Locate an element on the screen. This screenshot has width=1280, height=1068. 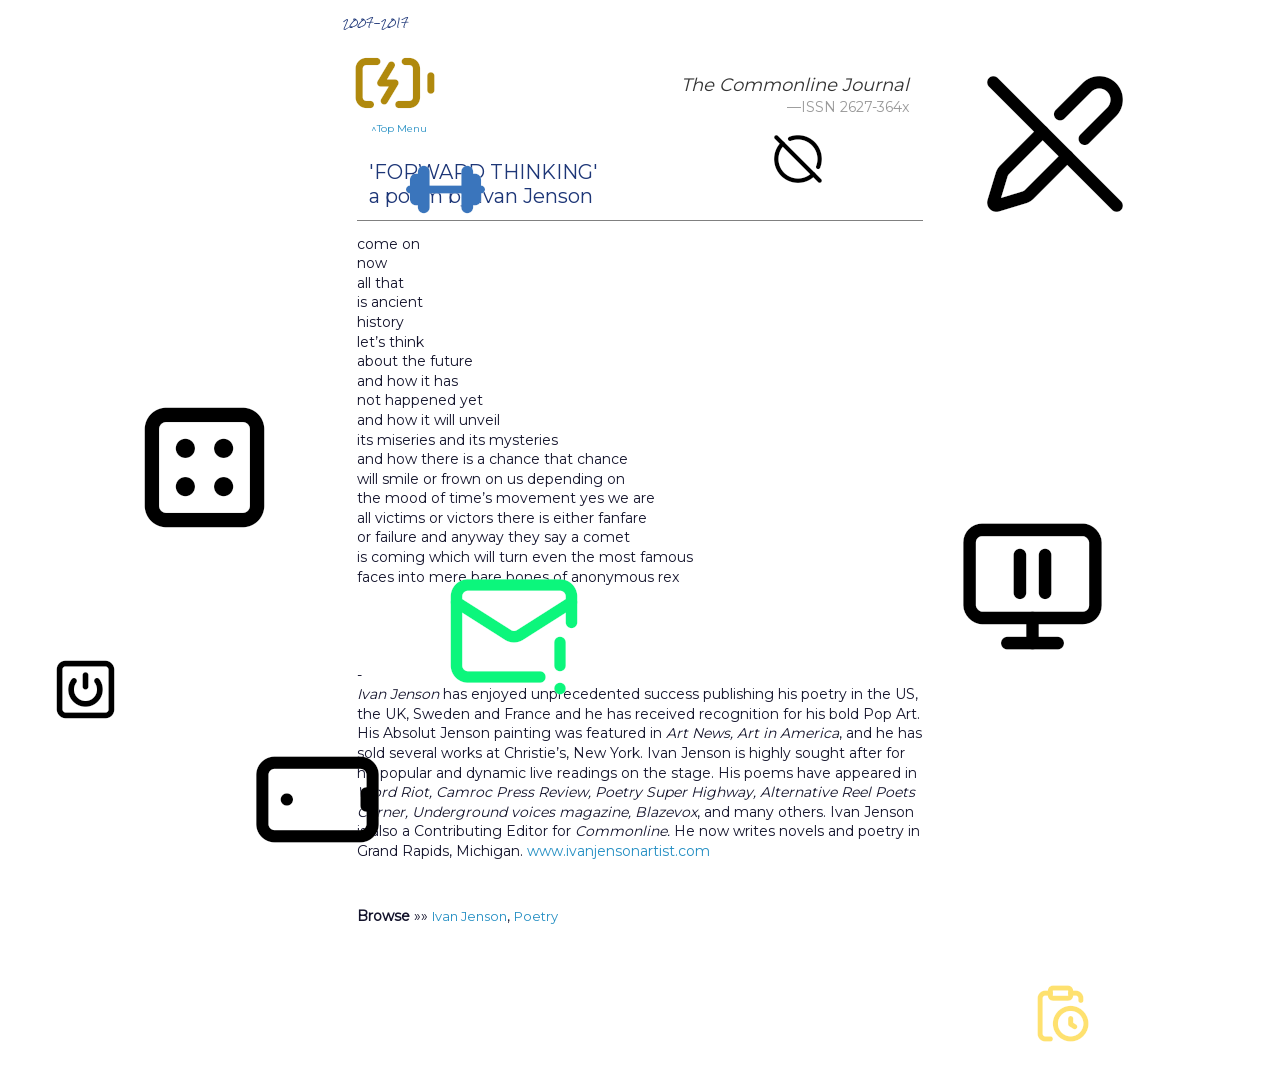
pause media playback on monitor is located at coordinates (1032, 586).